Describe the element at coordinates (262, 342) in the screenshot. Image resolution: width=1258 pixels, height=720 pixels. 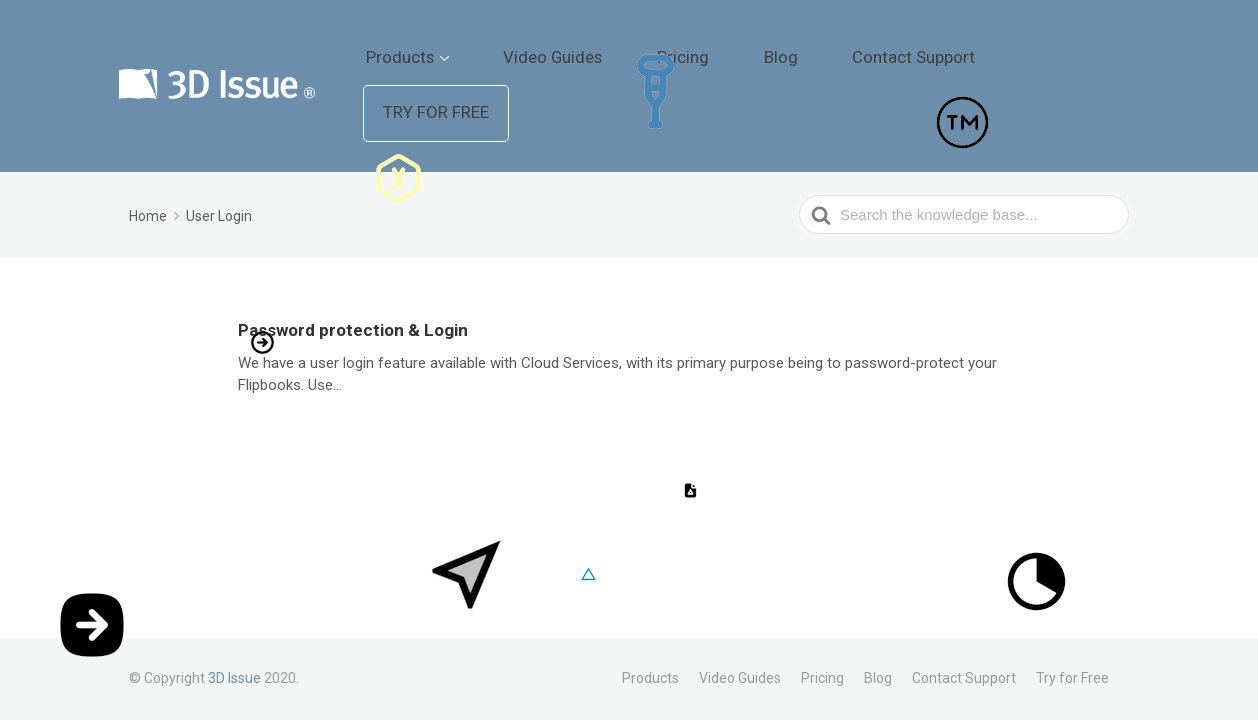
I see `go to next step or screen` at that location.